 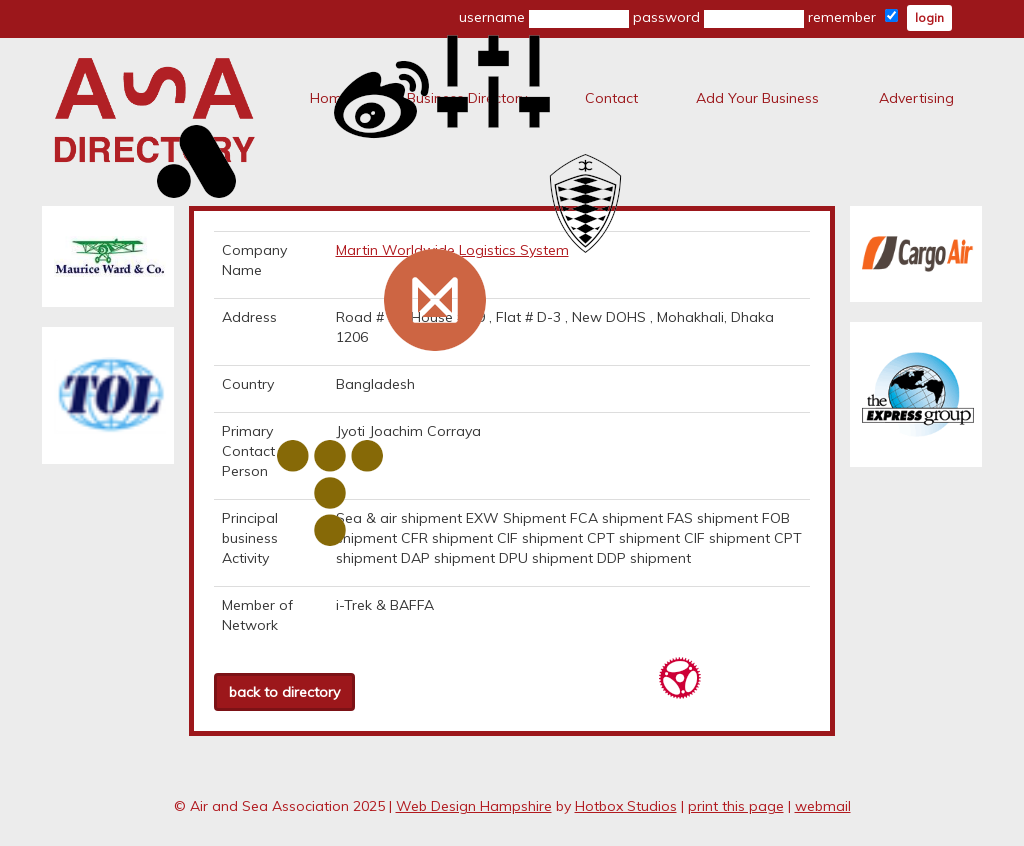 I want to click on open milanote app, so click(x=435, y=300).